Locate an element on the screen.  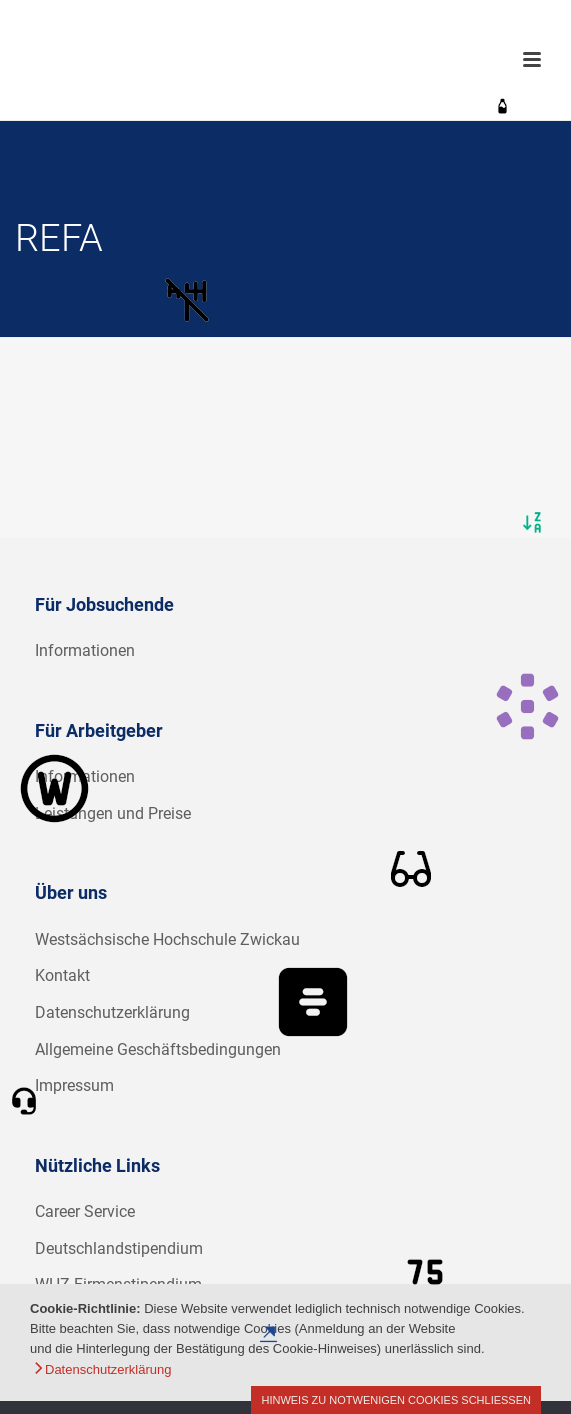
denodo brand logo is located at coordinates (527, 706).